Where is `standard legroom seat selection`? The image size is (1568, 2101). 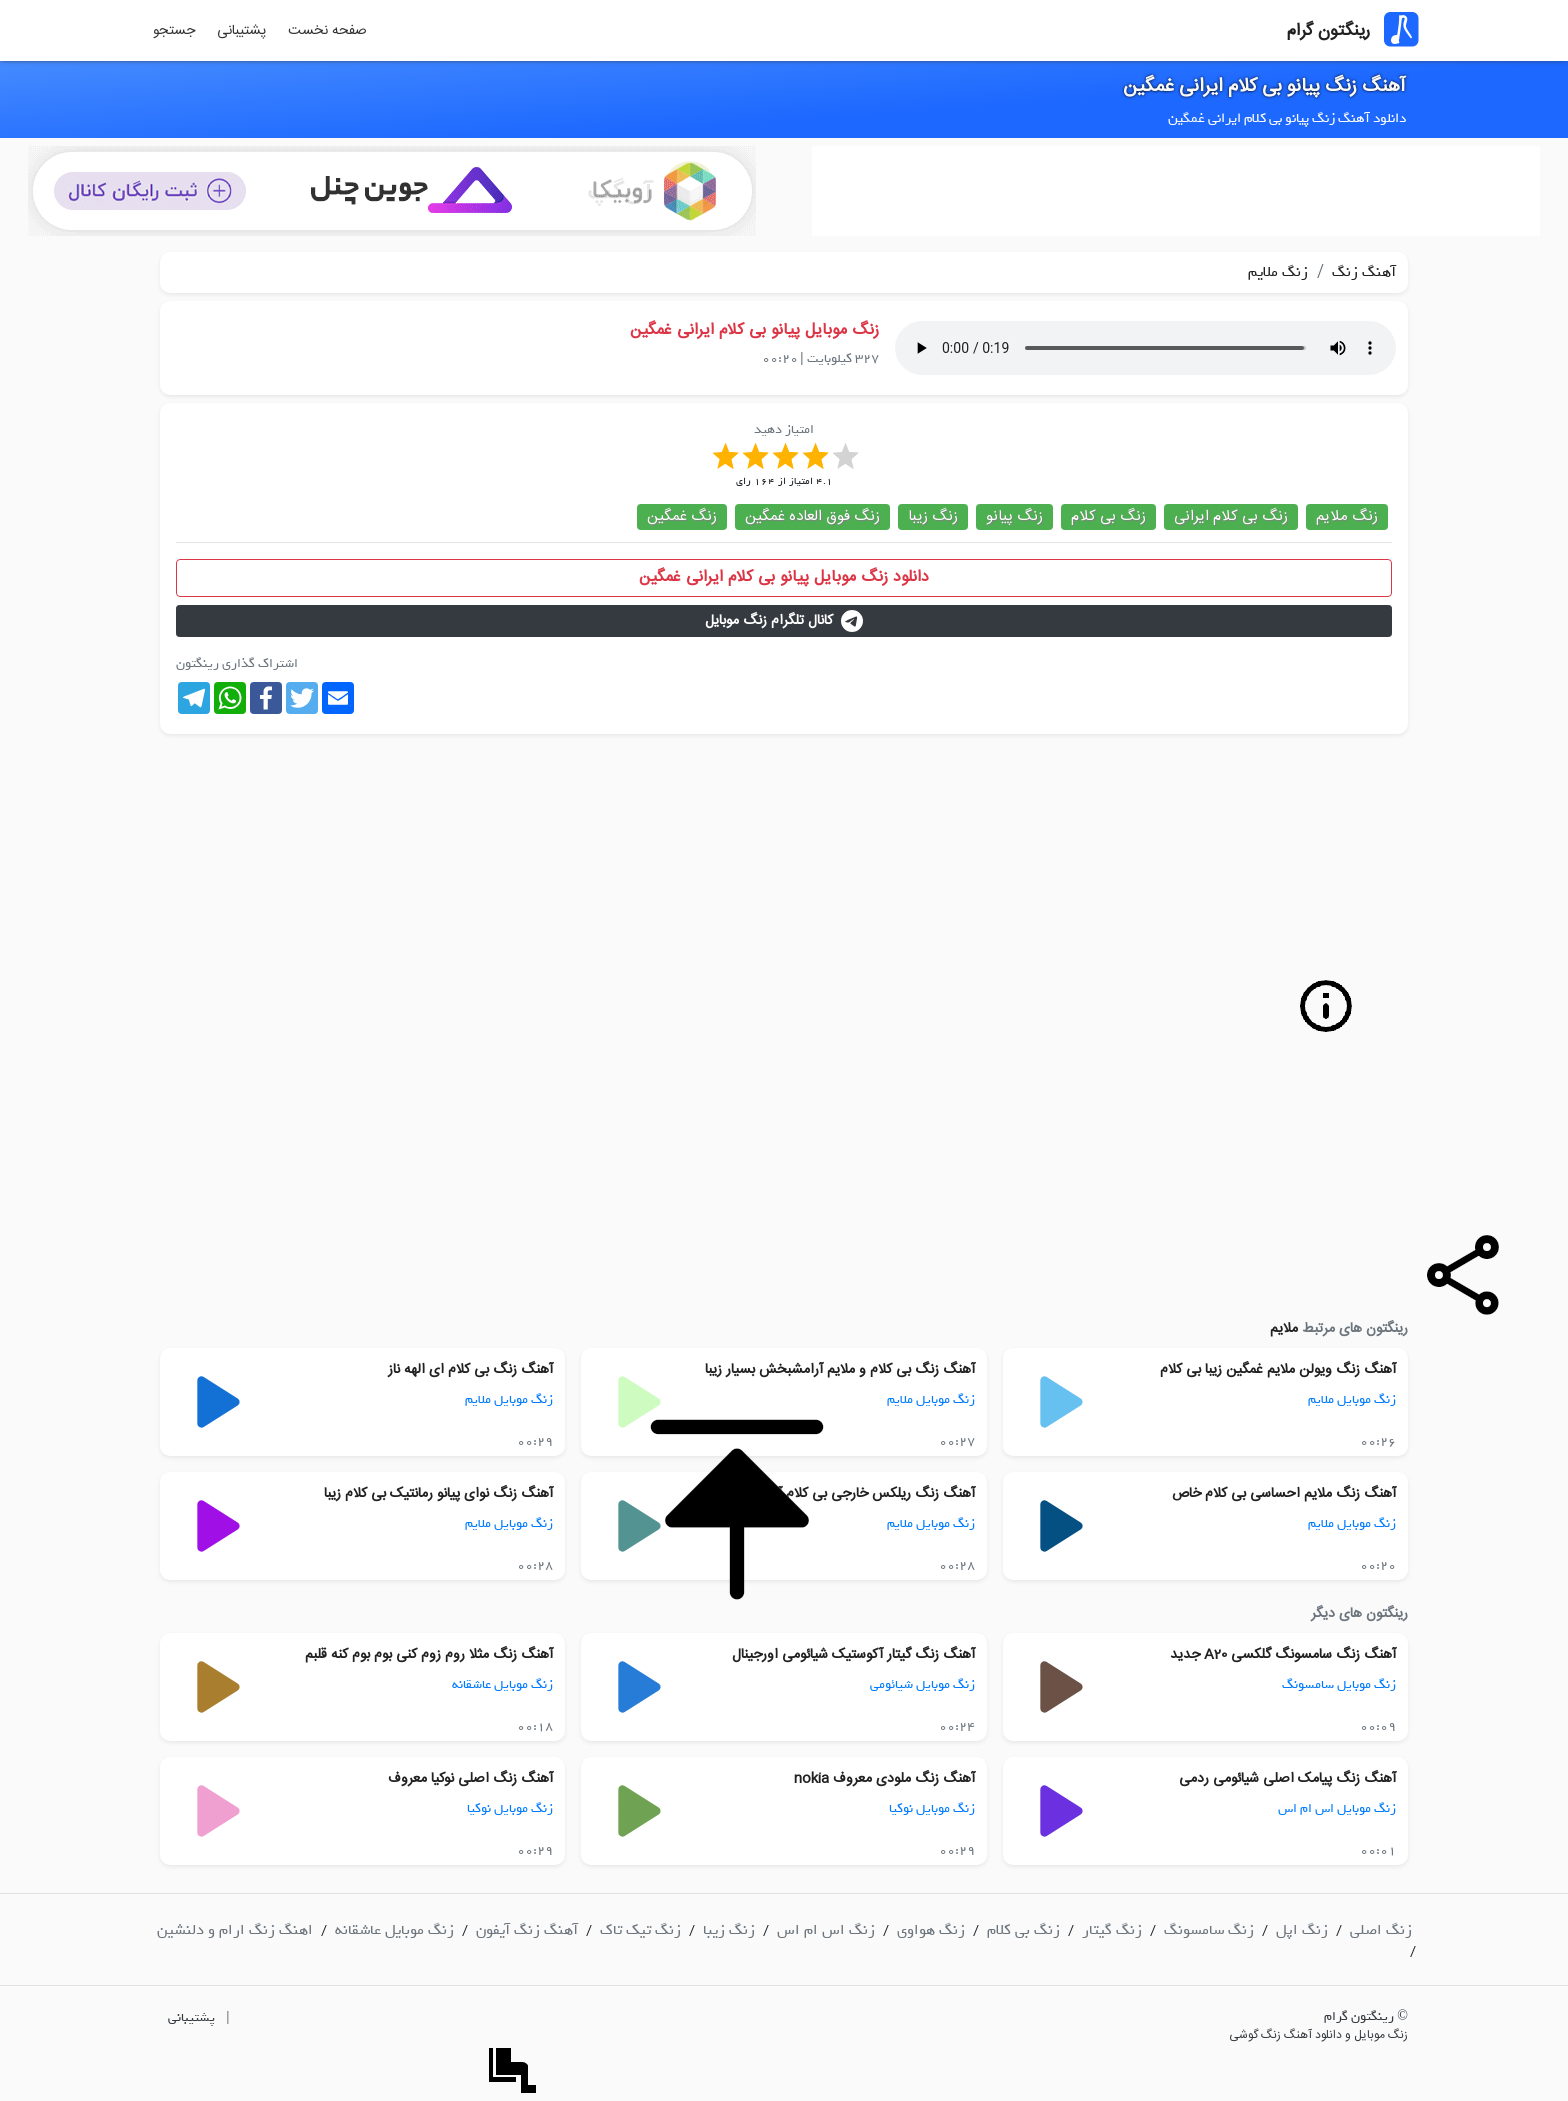 standard legroom seat selection is located at coordinates (511, 2070).